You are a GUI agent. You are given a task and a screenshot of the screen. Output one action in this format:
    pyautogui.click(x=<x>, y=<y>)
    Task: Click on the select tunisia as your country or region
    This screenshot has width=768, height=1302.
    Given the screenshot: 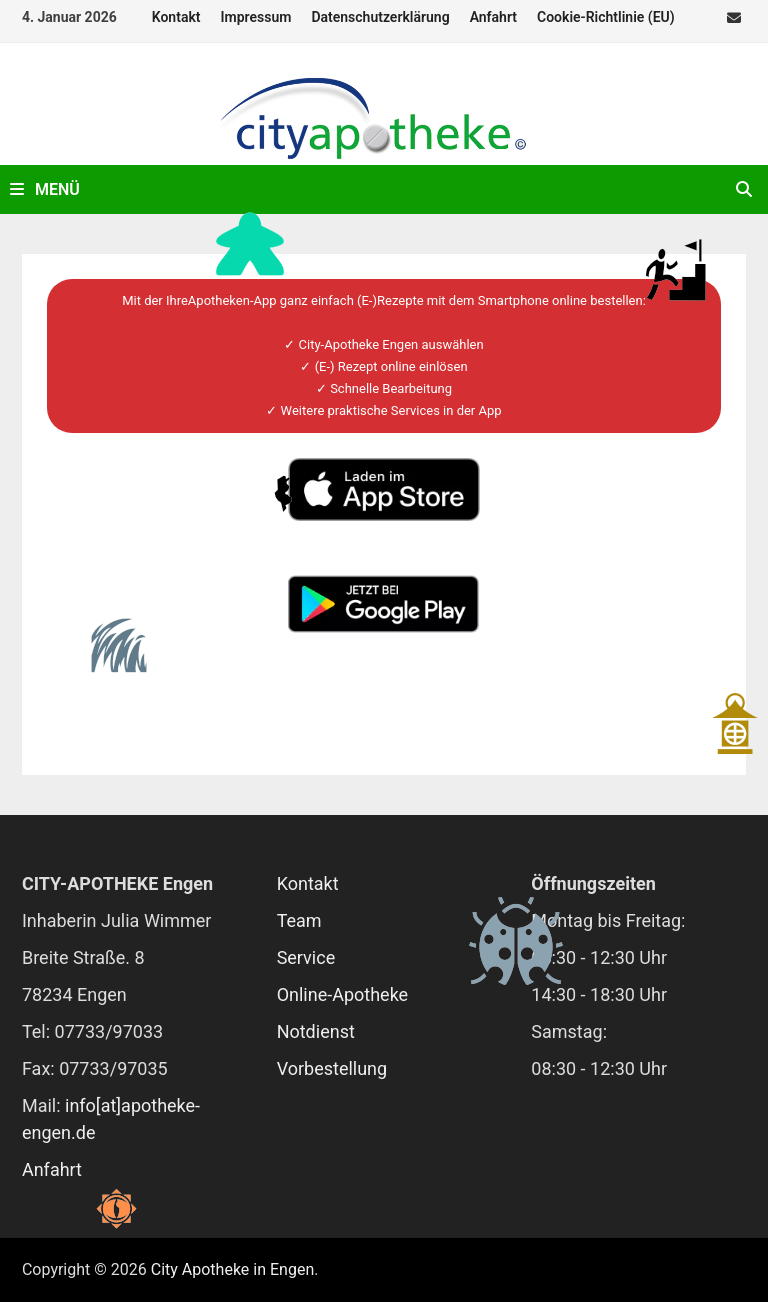 What is the action you would take?
    pyautogui.click(x=284, y=493)
    